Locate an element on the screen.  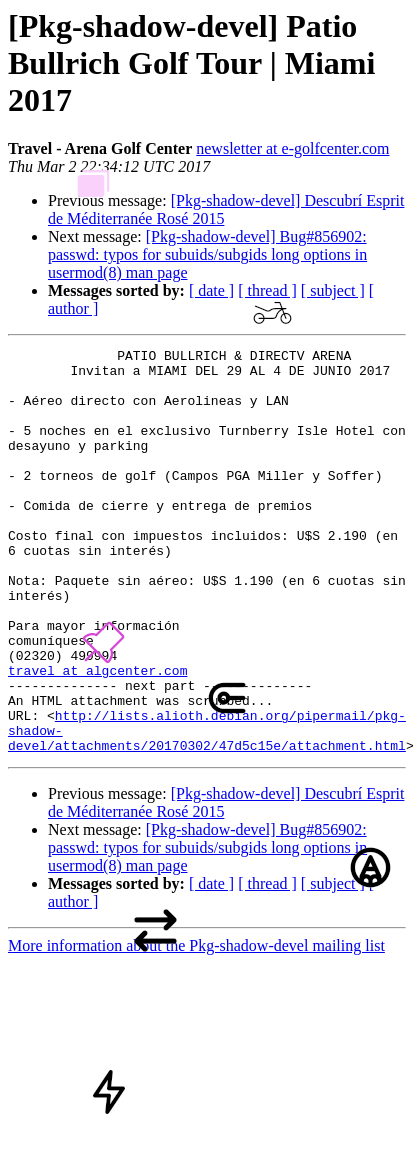
toggle flash on camera is located at coordinates (109, 1092).